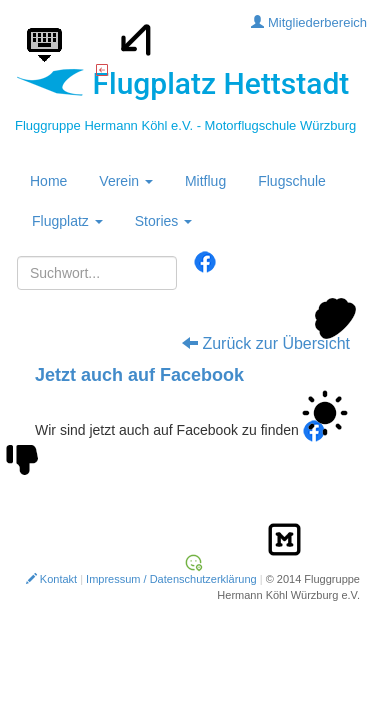  Describe the element at coordinates (44, 43) in the screenshot. I see `hide the on-screen keyboard` at that location.